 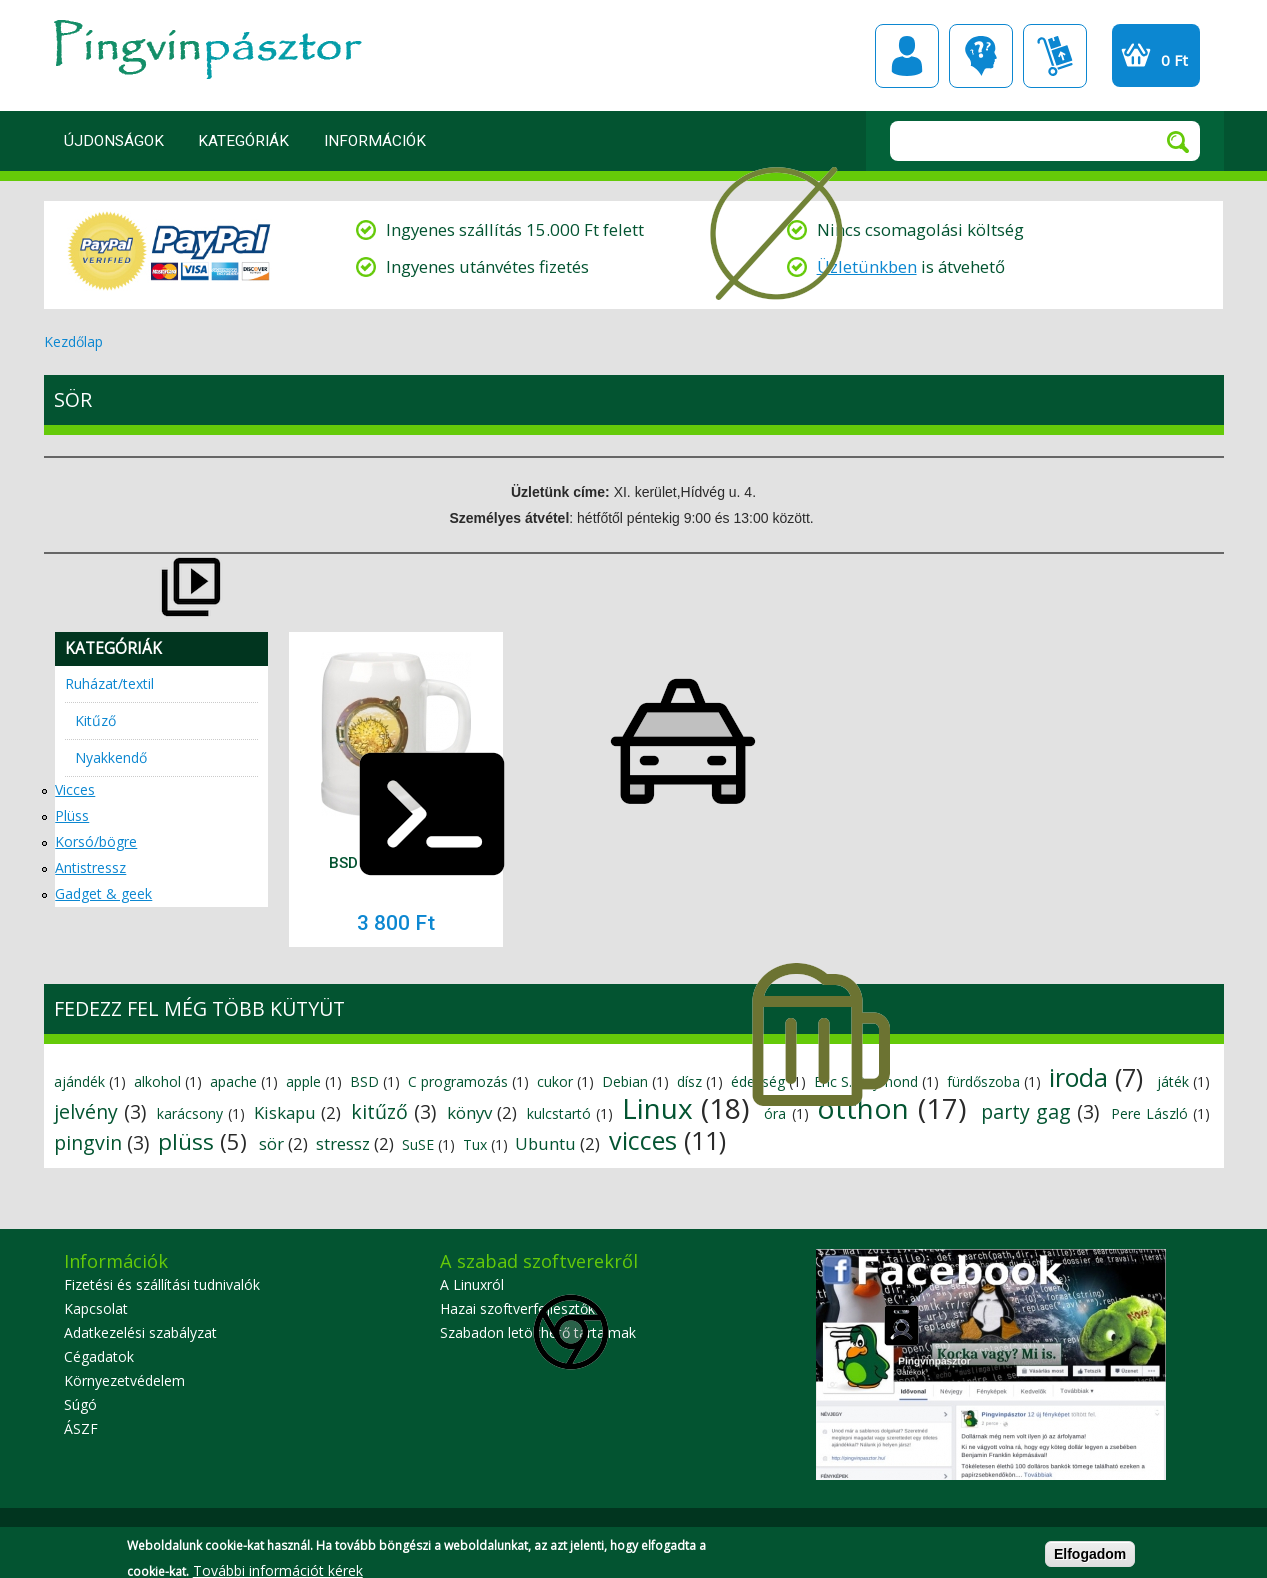 I want to click on access your video library, so click(x=191, y=587).